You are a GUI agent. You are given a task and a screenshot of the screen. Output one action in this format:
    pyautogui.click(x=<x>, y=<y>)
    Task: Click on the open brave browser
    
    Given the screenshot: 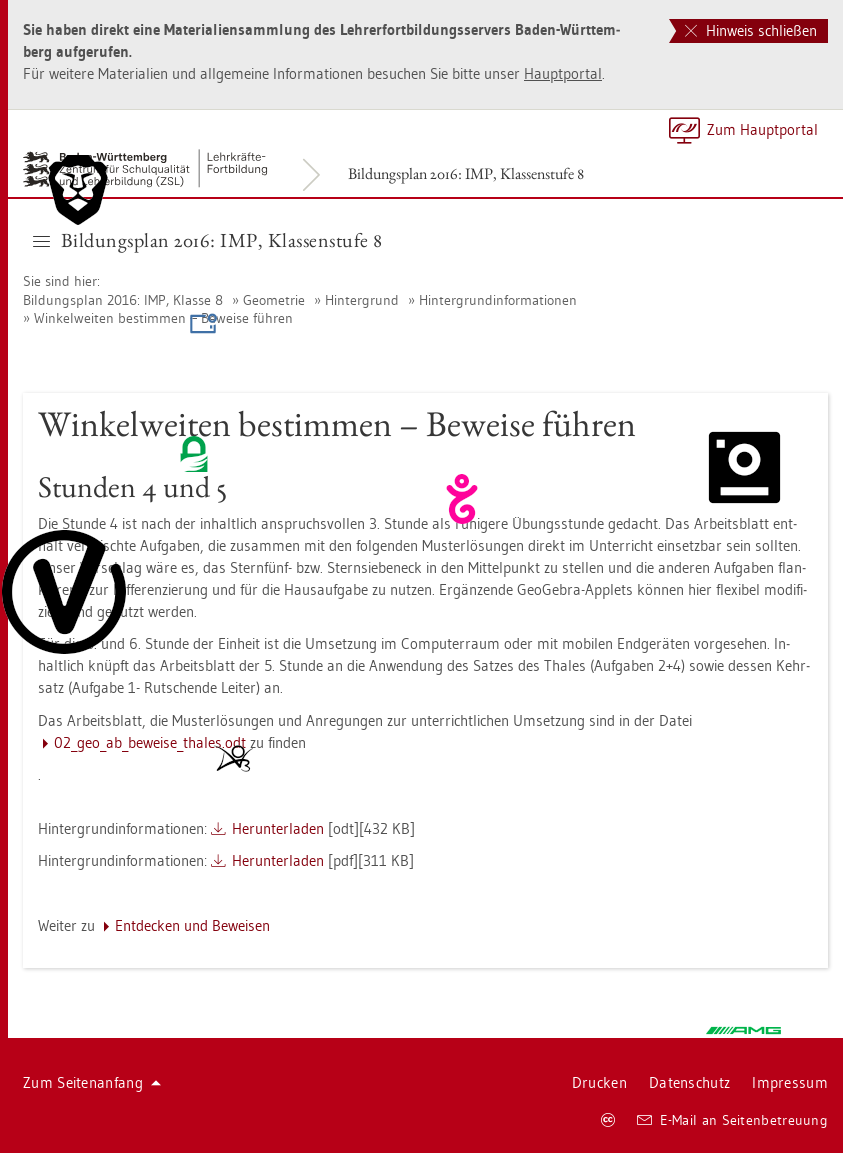 What is the action you would take?
    pyautogui.click(x=78, y=190)
    